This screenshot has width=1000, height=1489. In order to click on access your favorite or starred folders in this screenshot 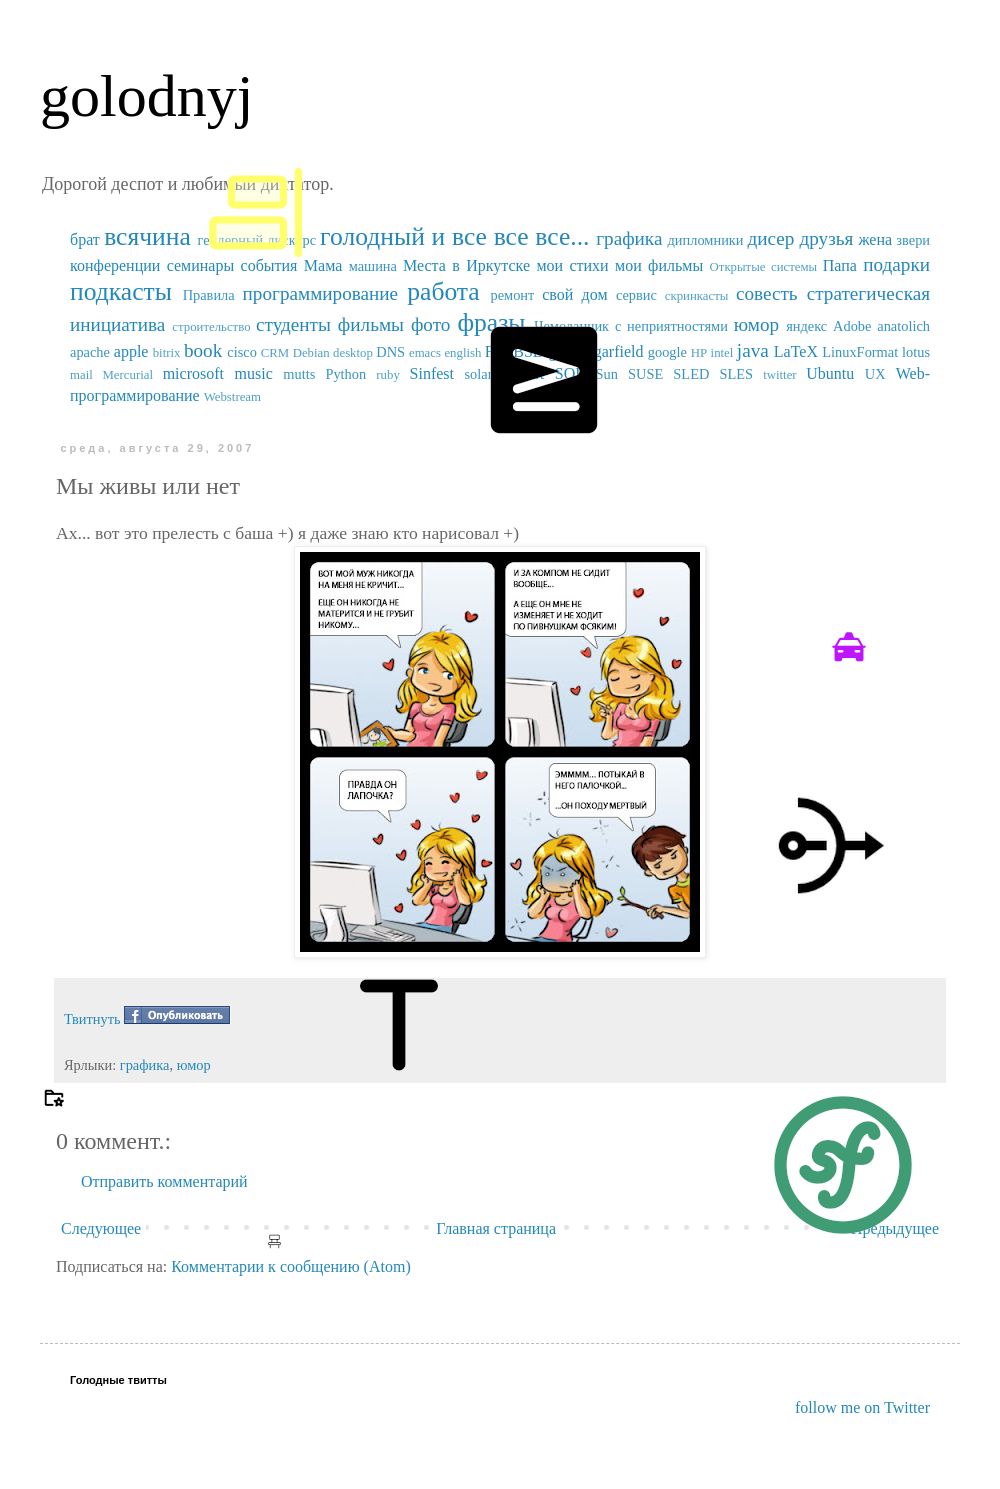, I will do `click(54, 1098)`.